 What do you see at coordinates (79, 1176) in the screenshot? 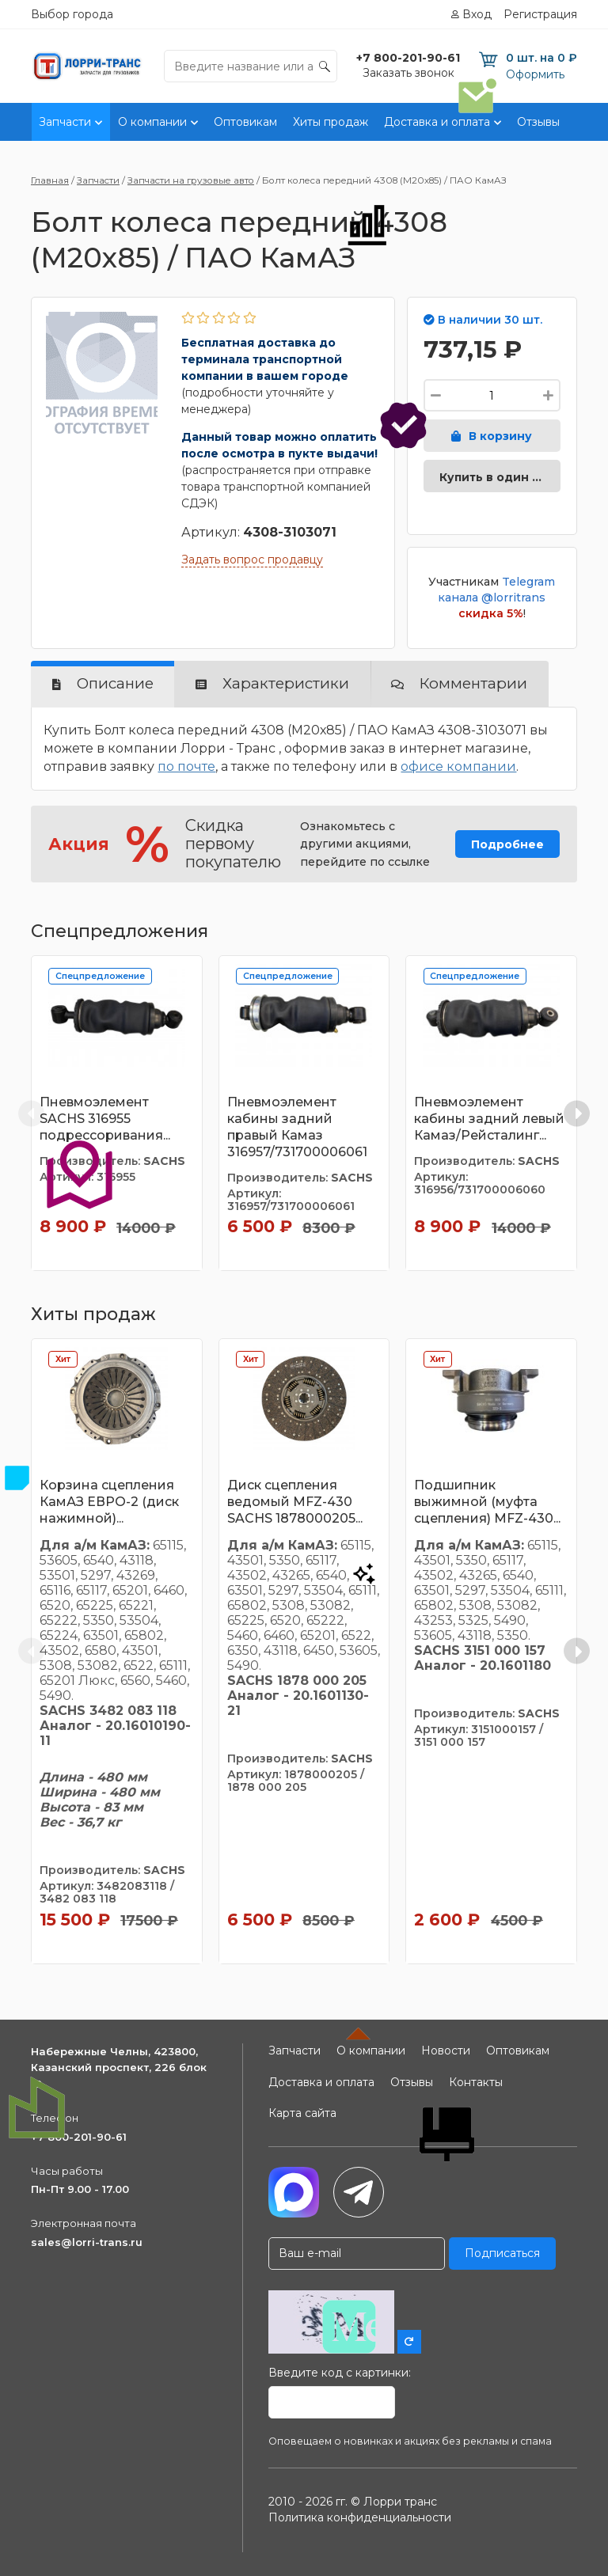
I see `view map directions or navigation` at bounding box center [79, 1176].